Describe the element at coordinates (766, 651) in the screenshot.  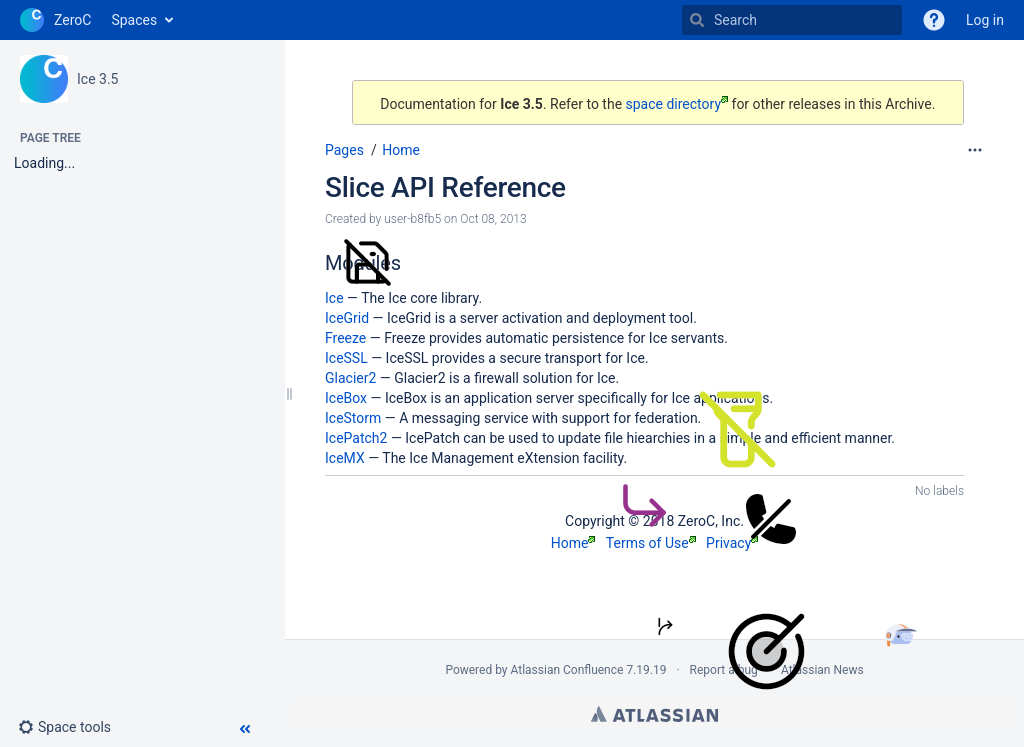
I see `set a goal or target` at that location.